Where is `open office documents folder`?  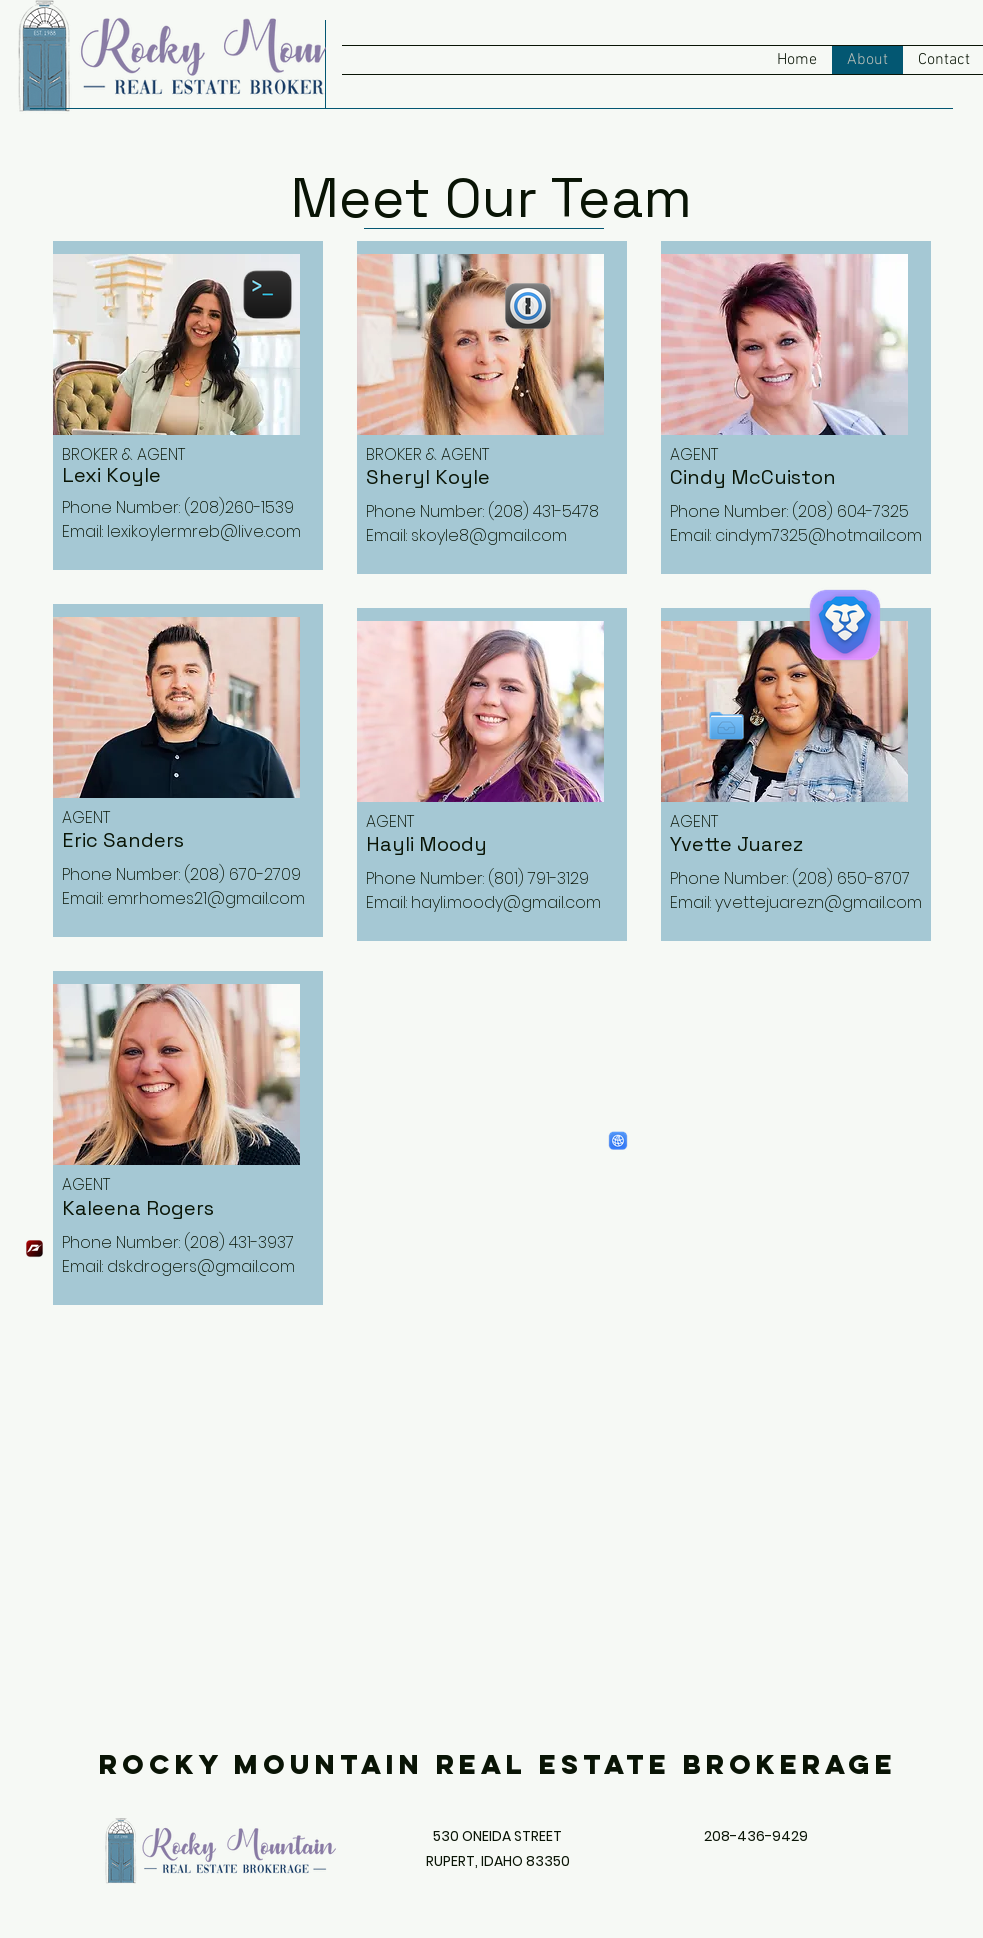 open office documents folder is located at coordinates (726, 725).